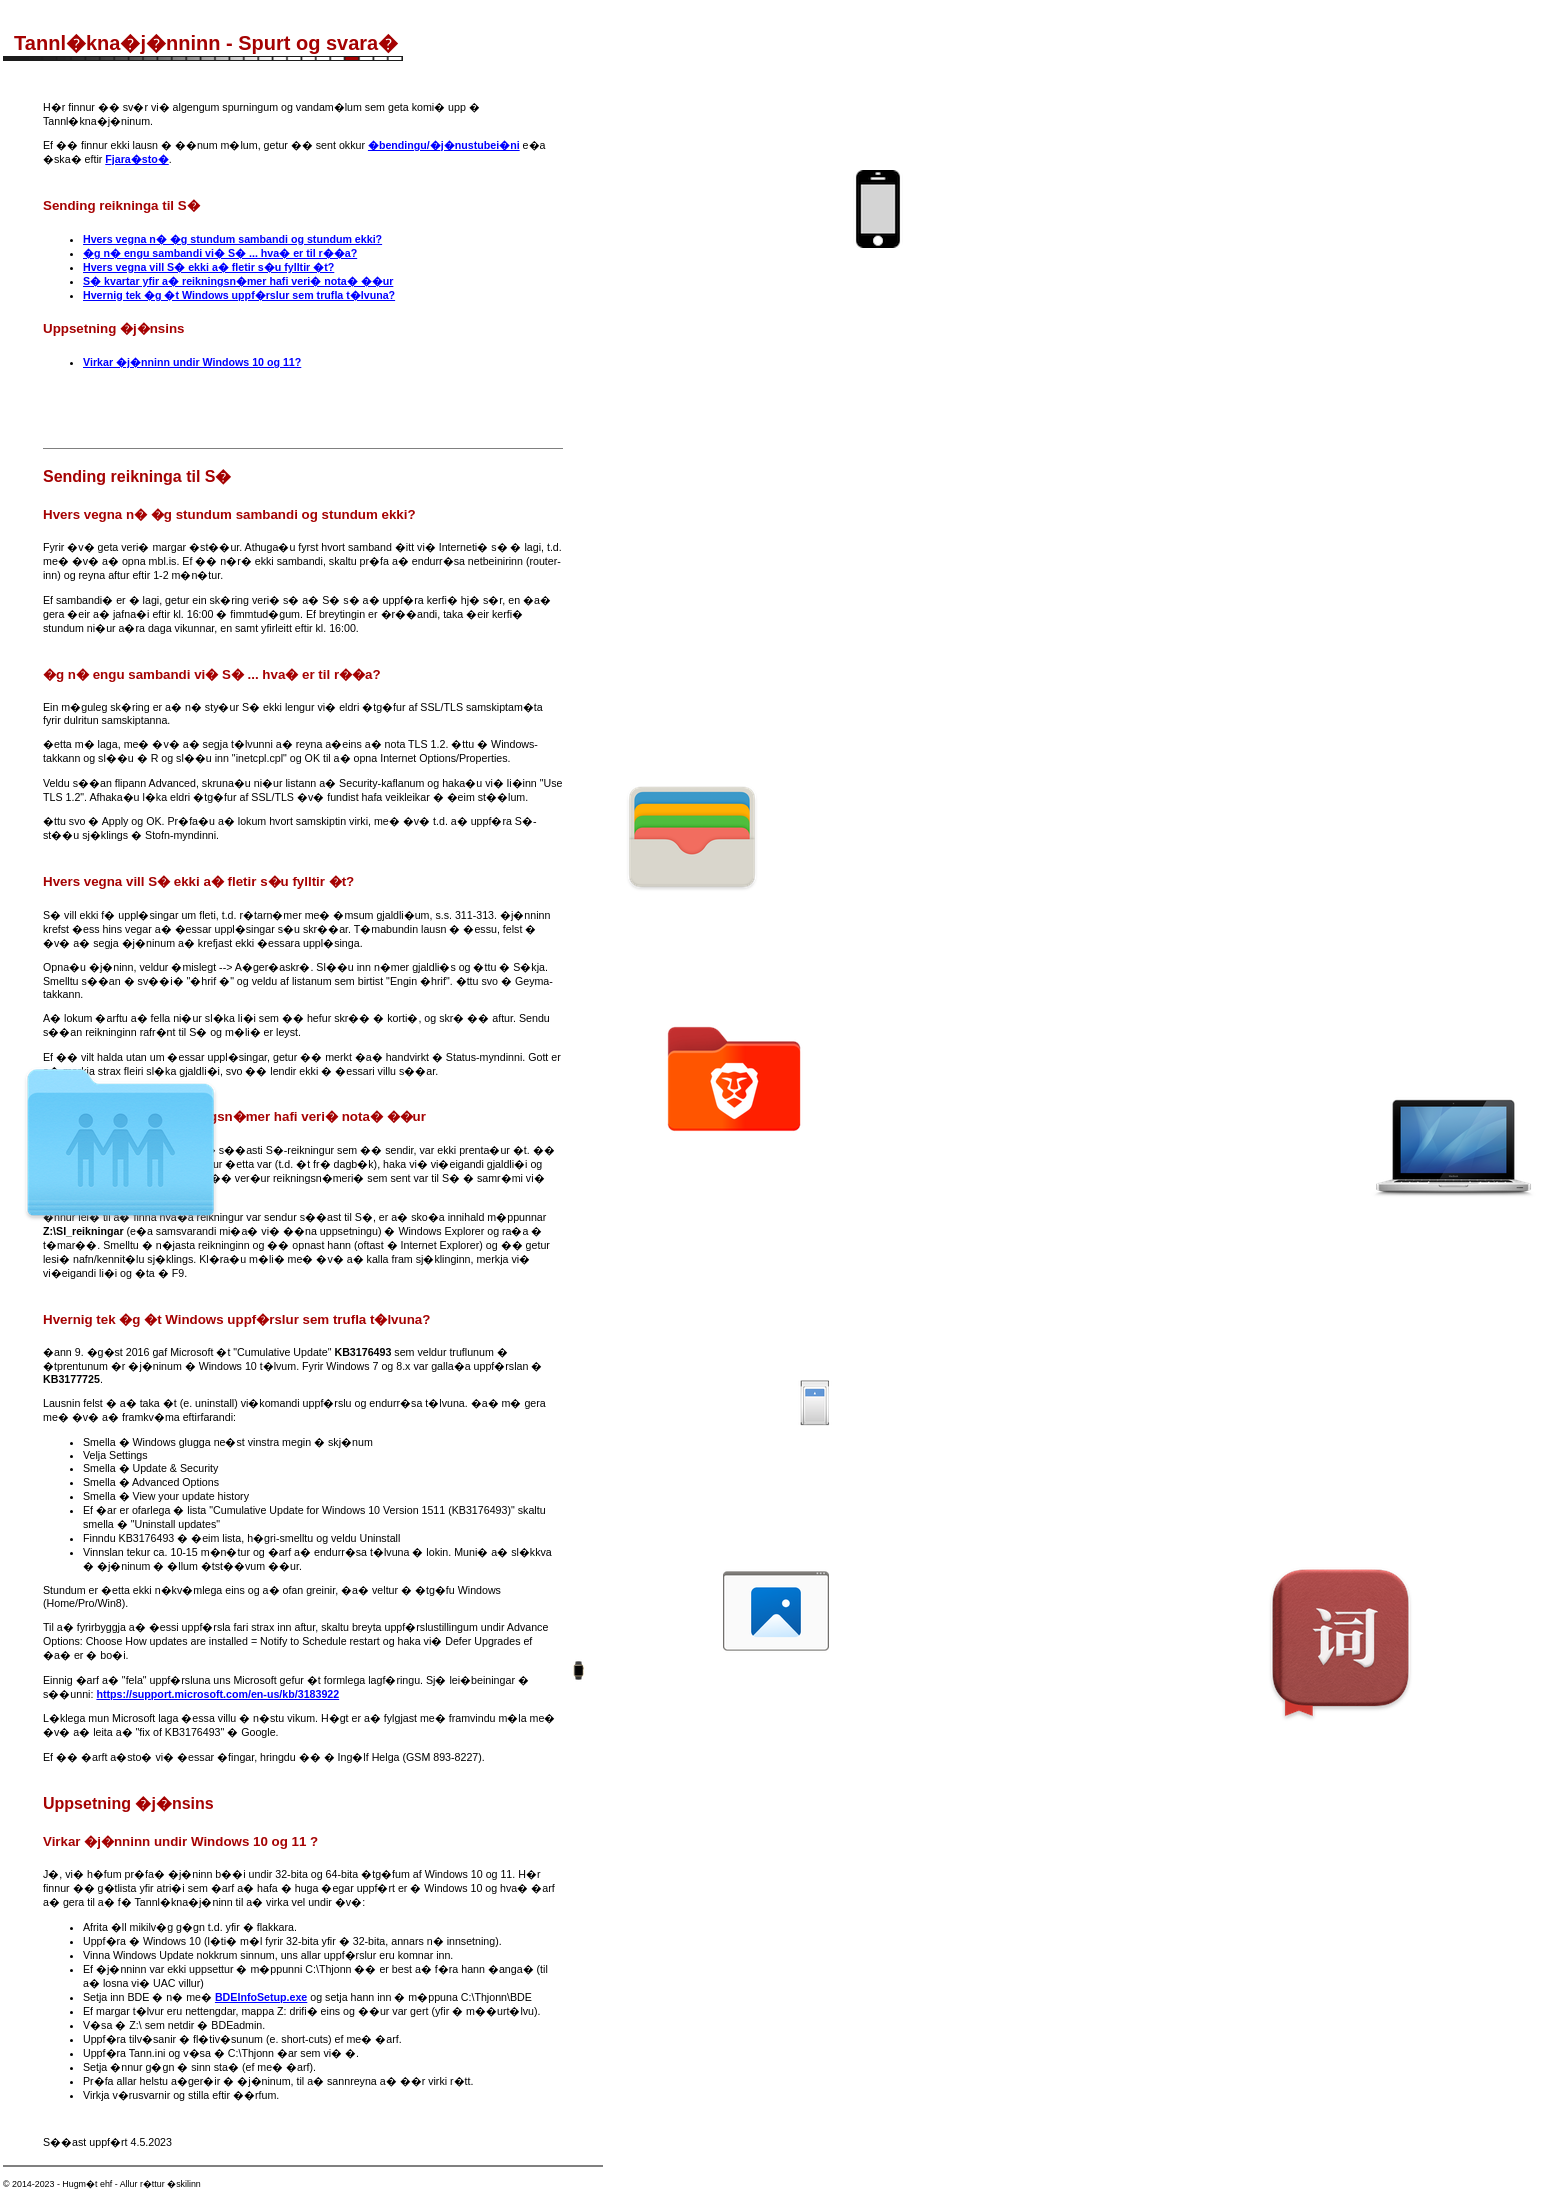  Describe the element at coordinates (776, 1611) in the screenshot. I see `open photos app` at that location.